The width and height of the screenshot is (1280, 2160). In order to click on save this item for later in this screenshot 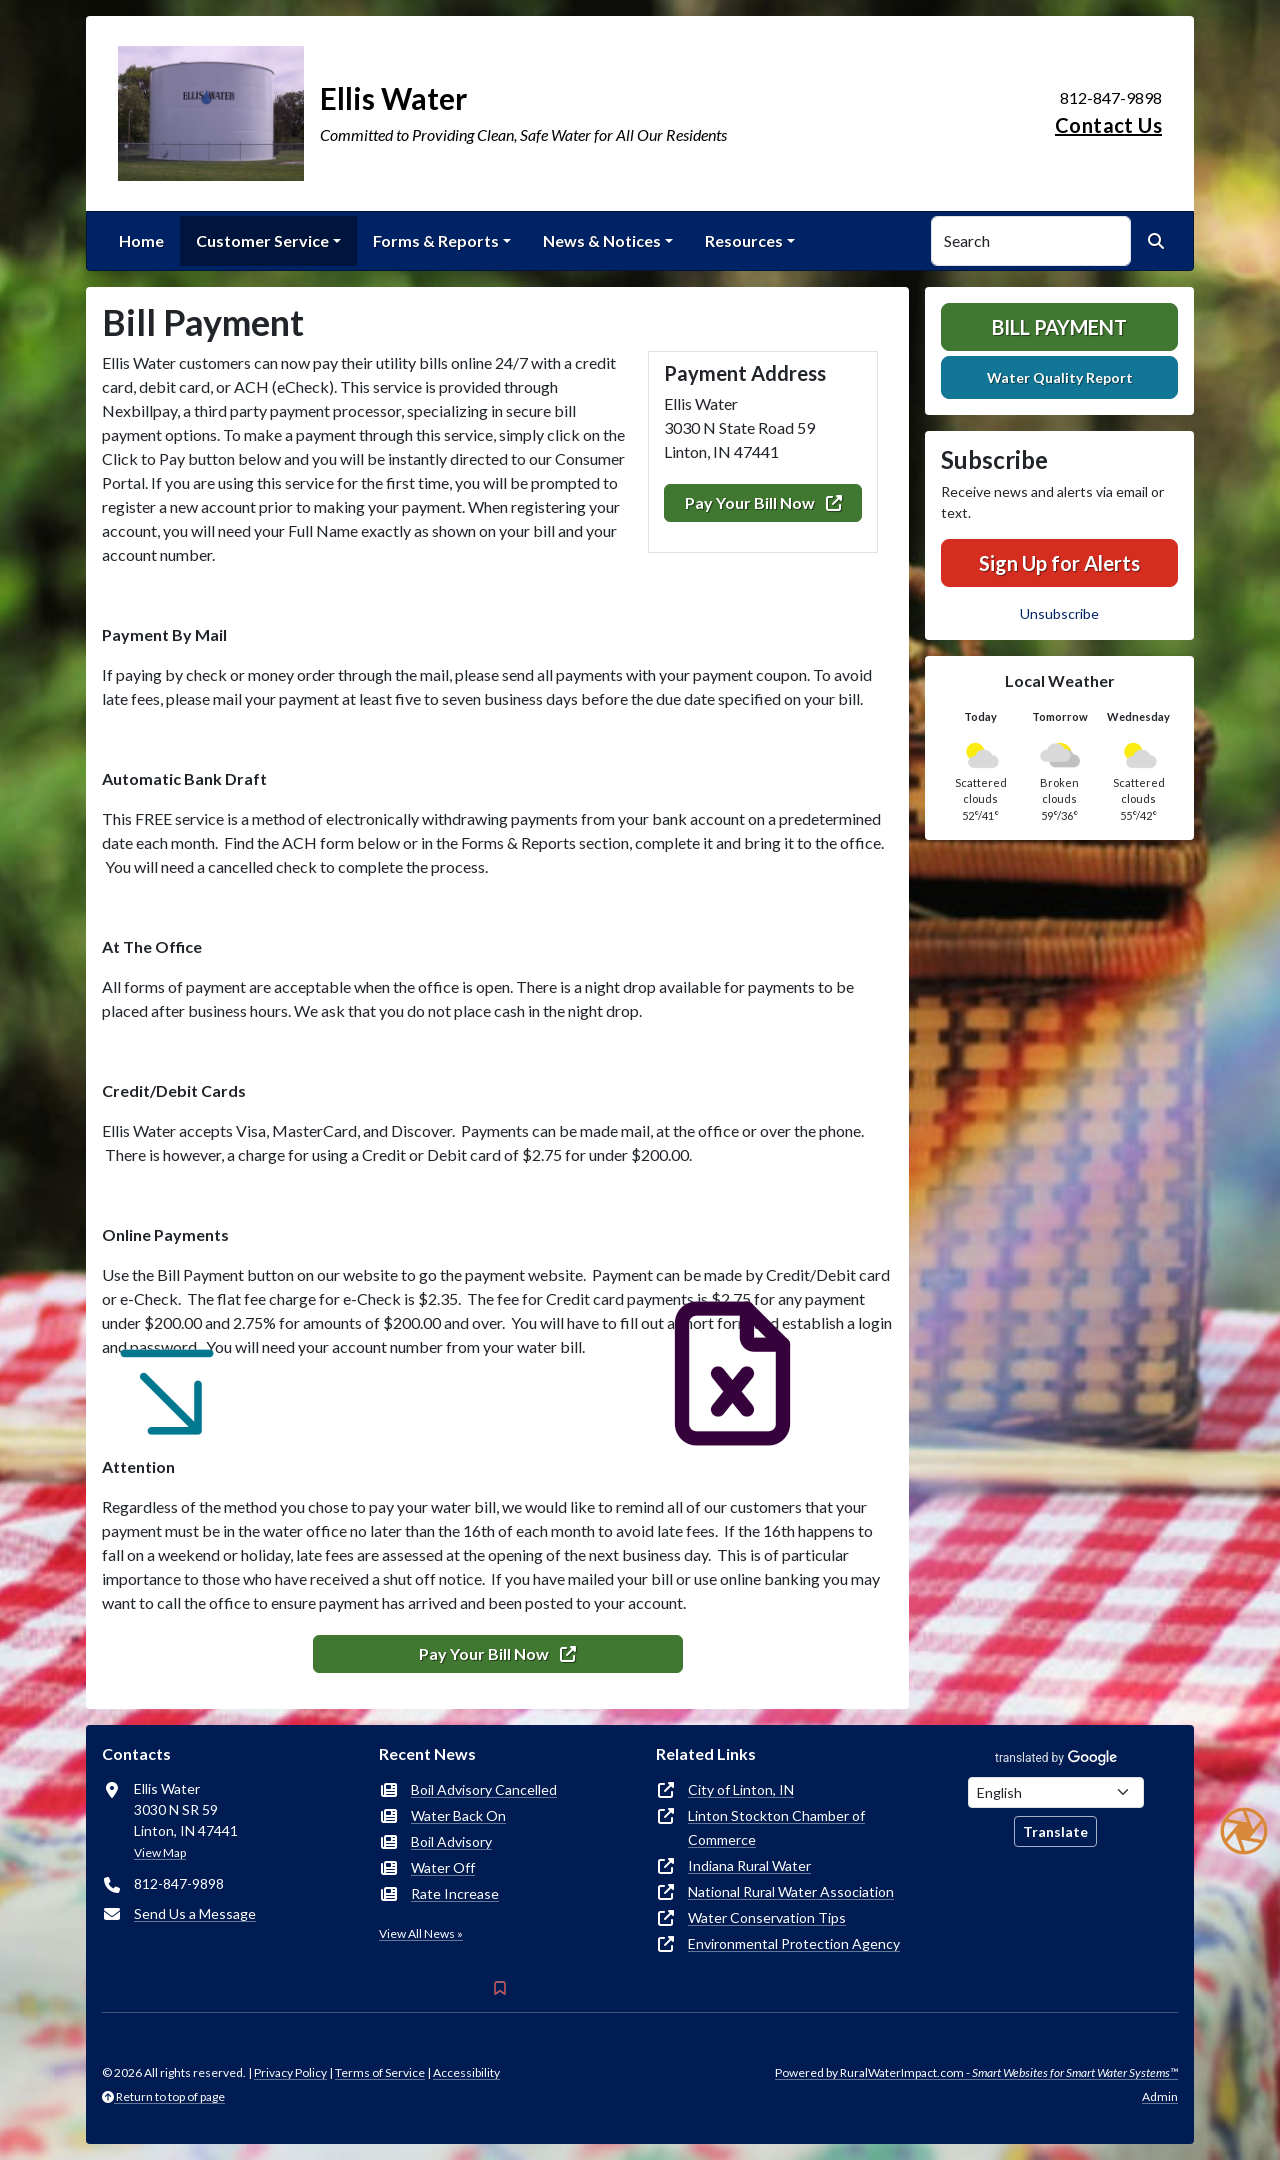, I will do `click(500, 1988)`.